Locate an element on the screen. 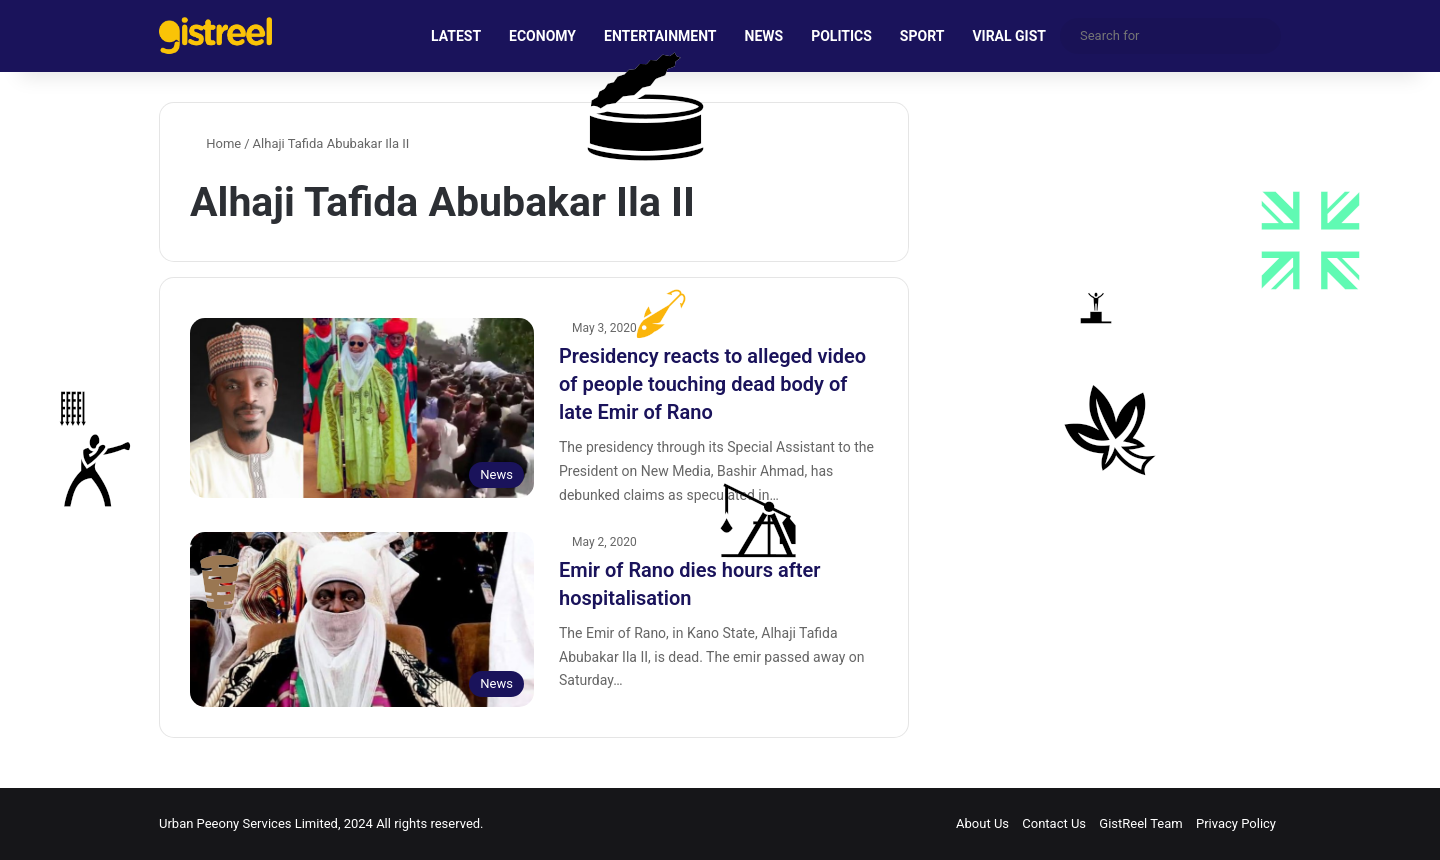 This screenshot has width=1440, height=860. access castle or fortress defenses is located at coordinates (72, 408).